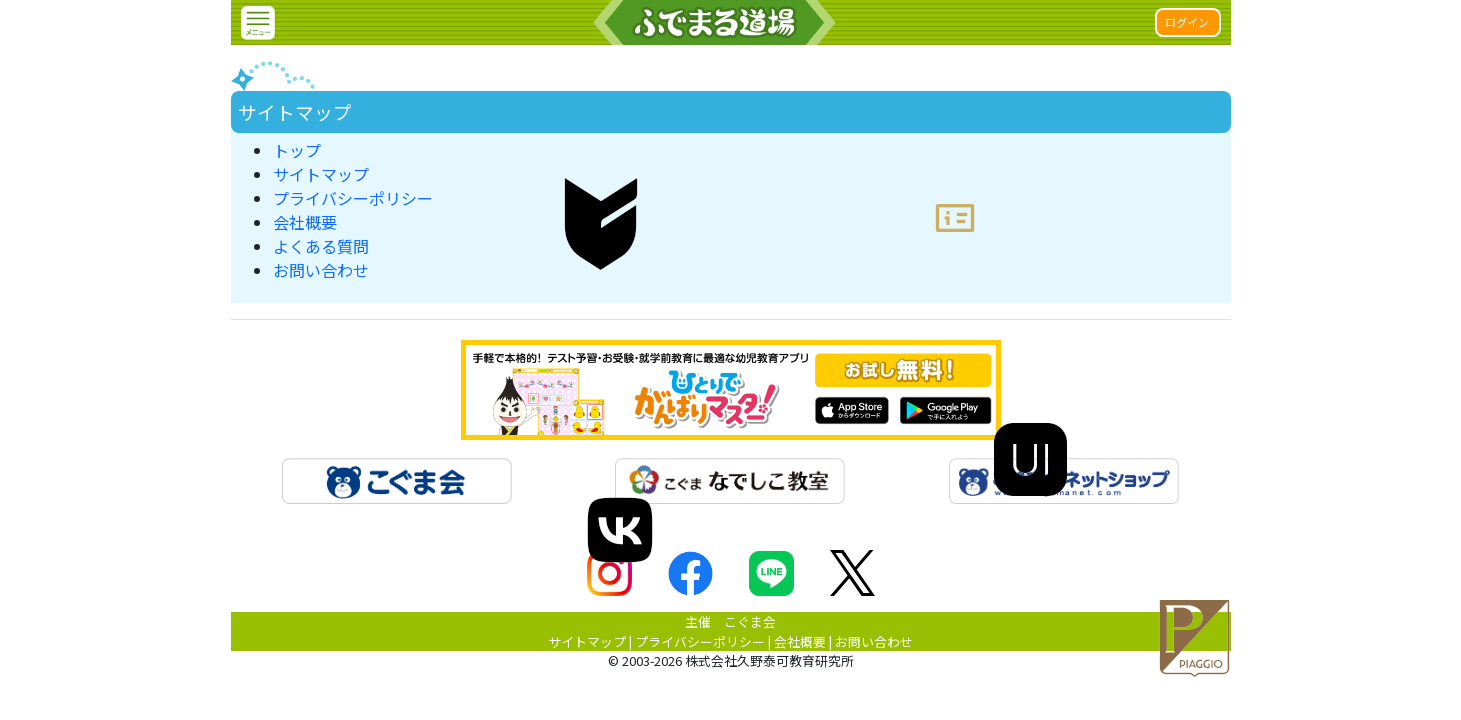 This screenshot has width=1461, height=720. What do you see at coordinates (1030, 459) in the screenshot?
I see `heroui brand logo` at bounding box center [1030, 459].